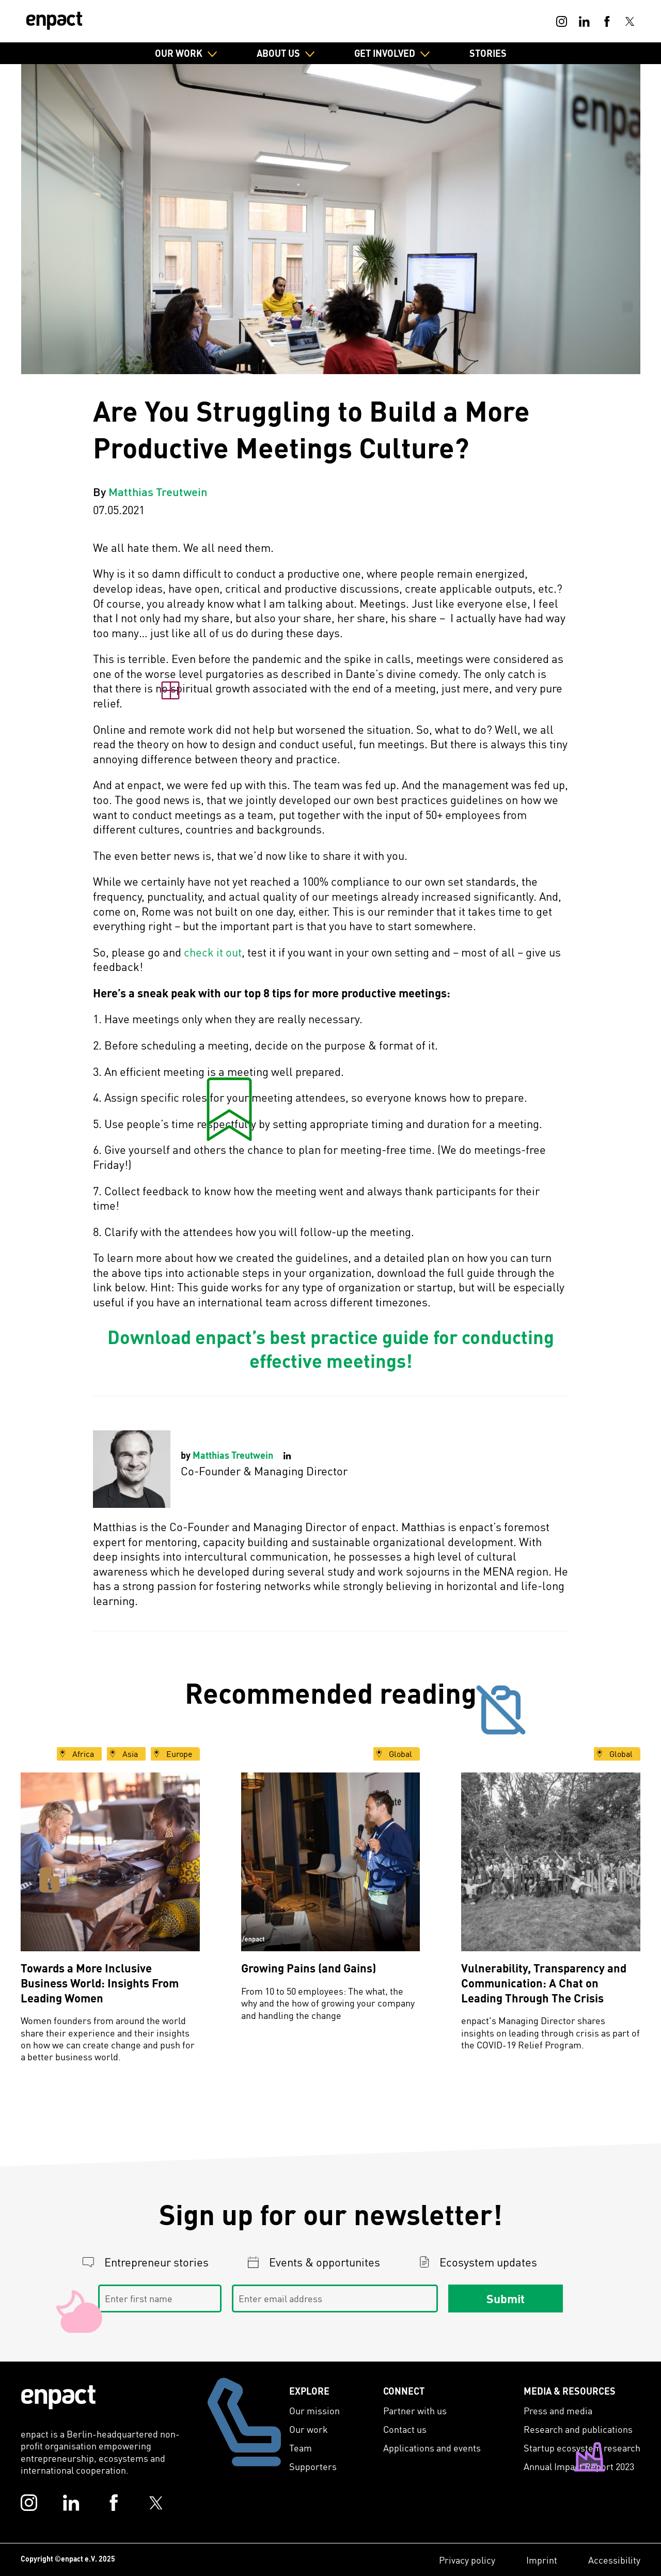 The height and width of the screenshot is (2576, 661). I want to click on view file details or properties, so click(50, 1880).